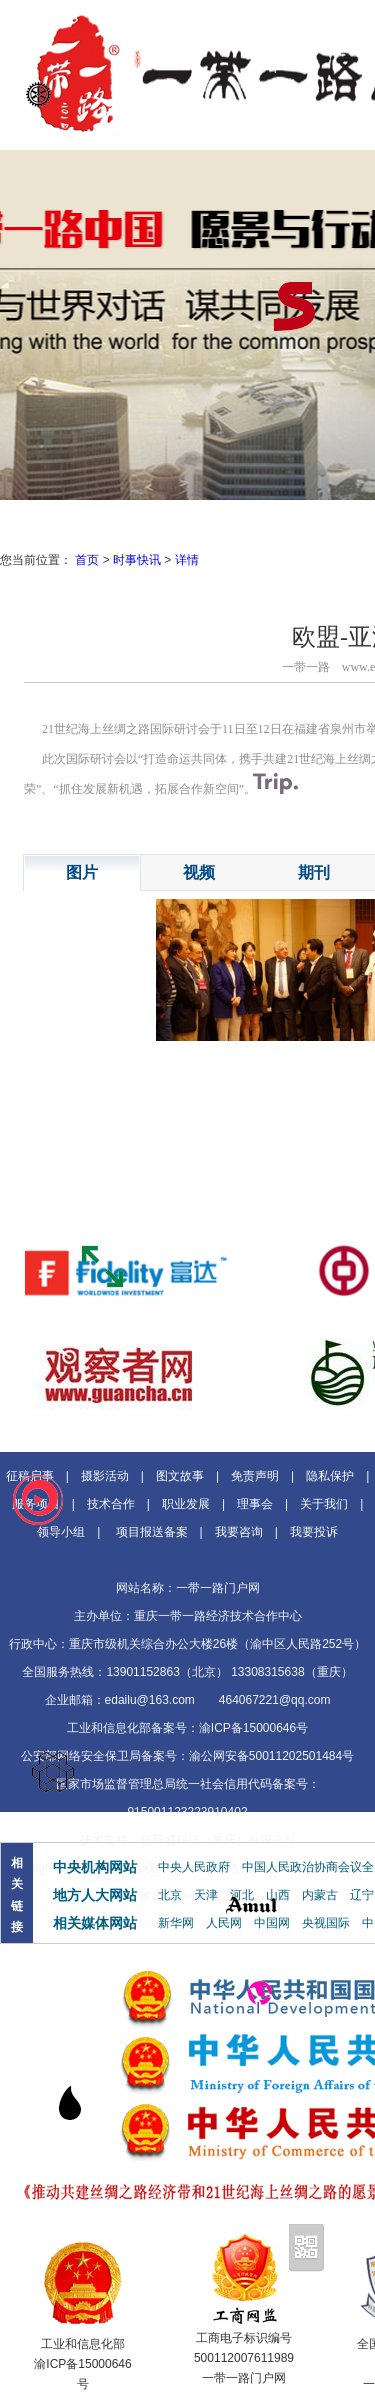  What do you see at coordinates (38, 94) in the screenshot?
I see `Rotary International organization logo` at bounding box center [38, 94].